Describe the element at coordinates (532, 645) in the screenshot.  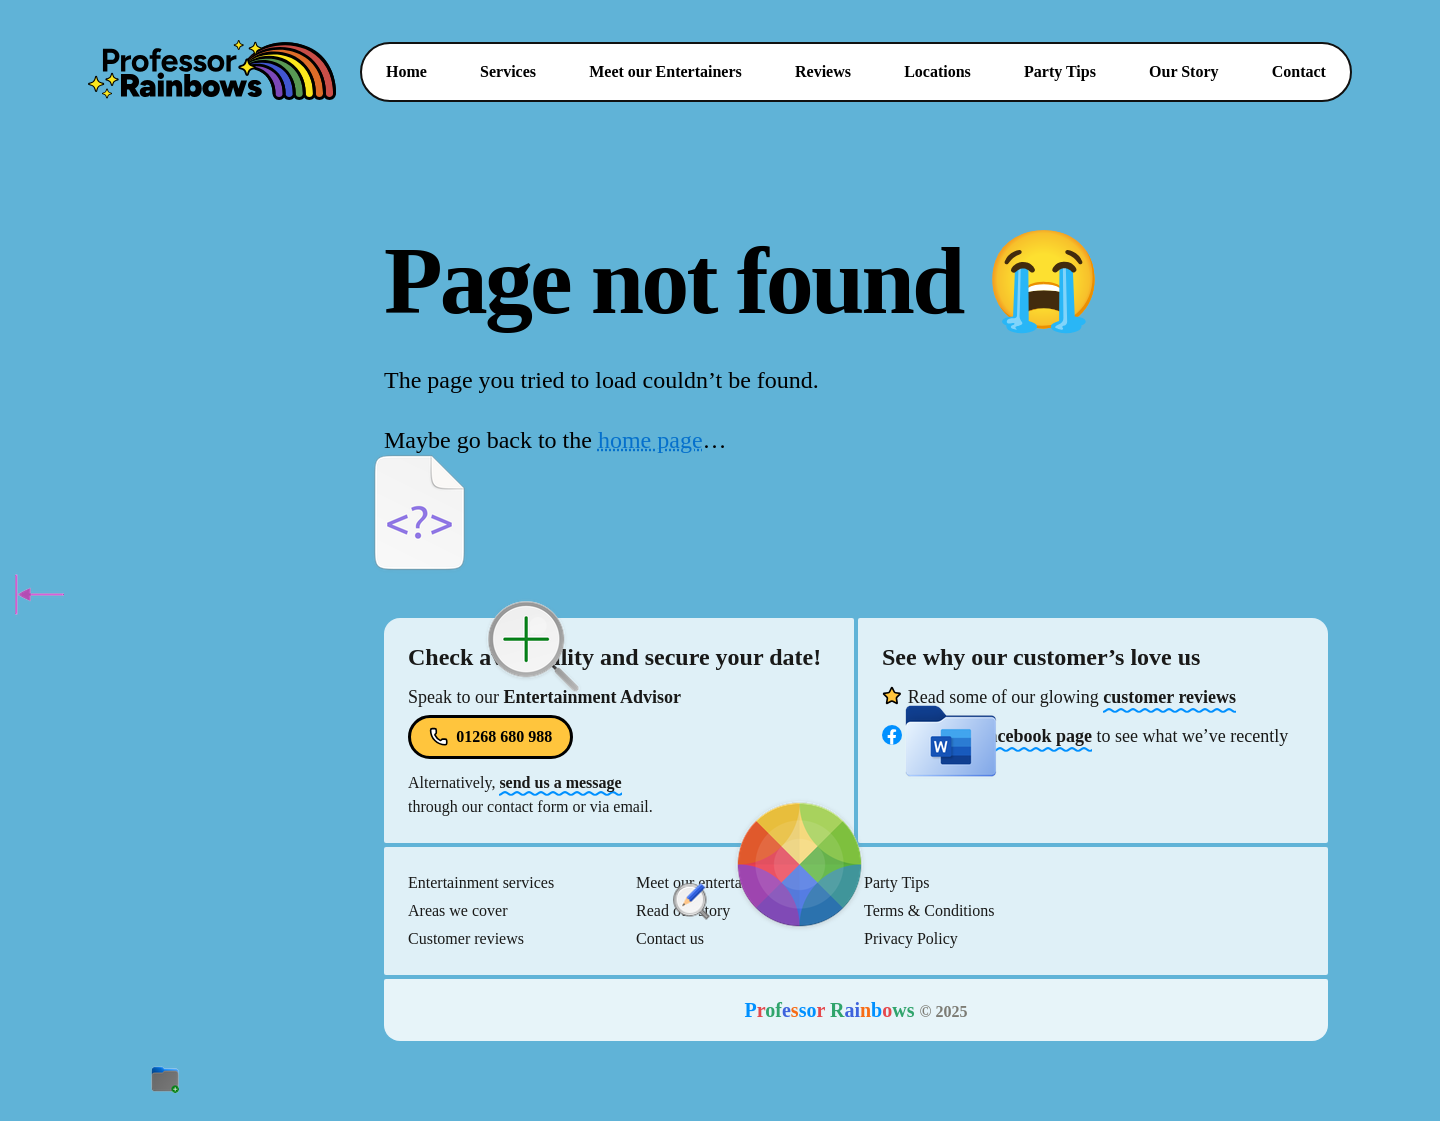
I see `zoom in on the current view` at that location.